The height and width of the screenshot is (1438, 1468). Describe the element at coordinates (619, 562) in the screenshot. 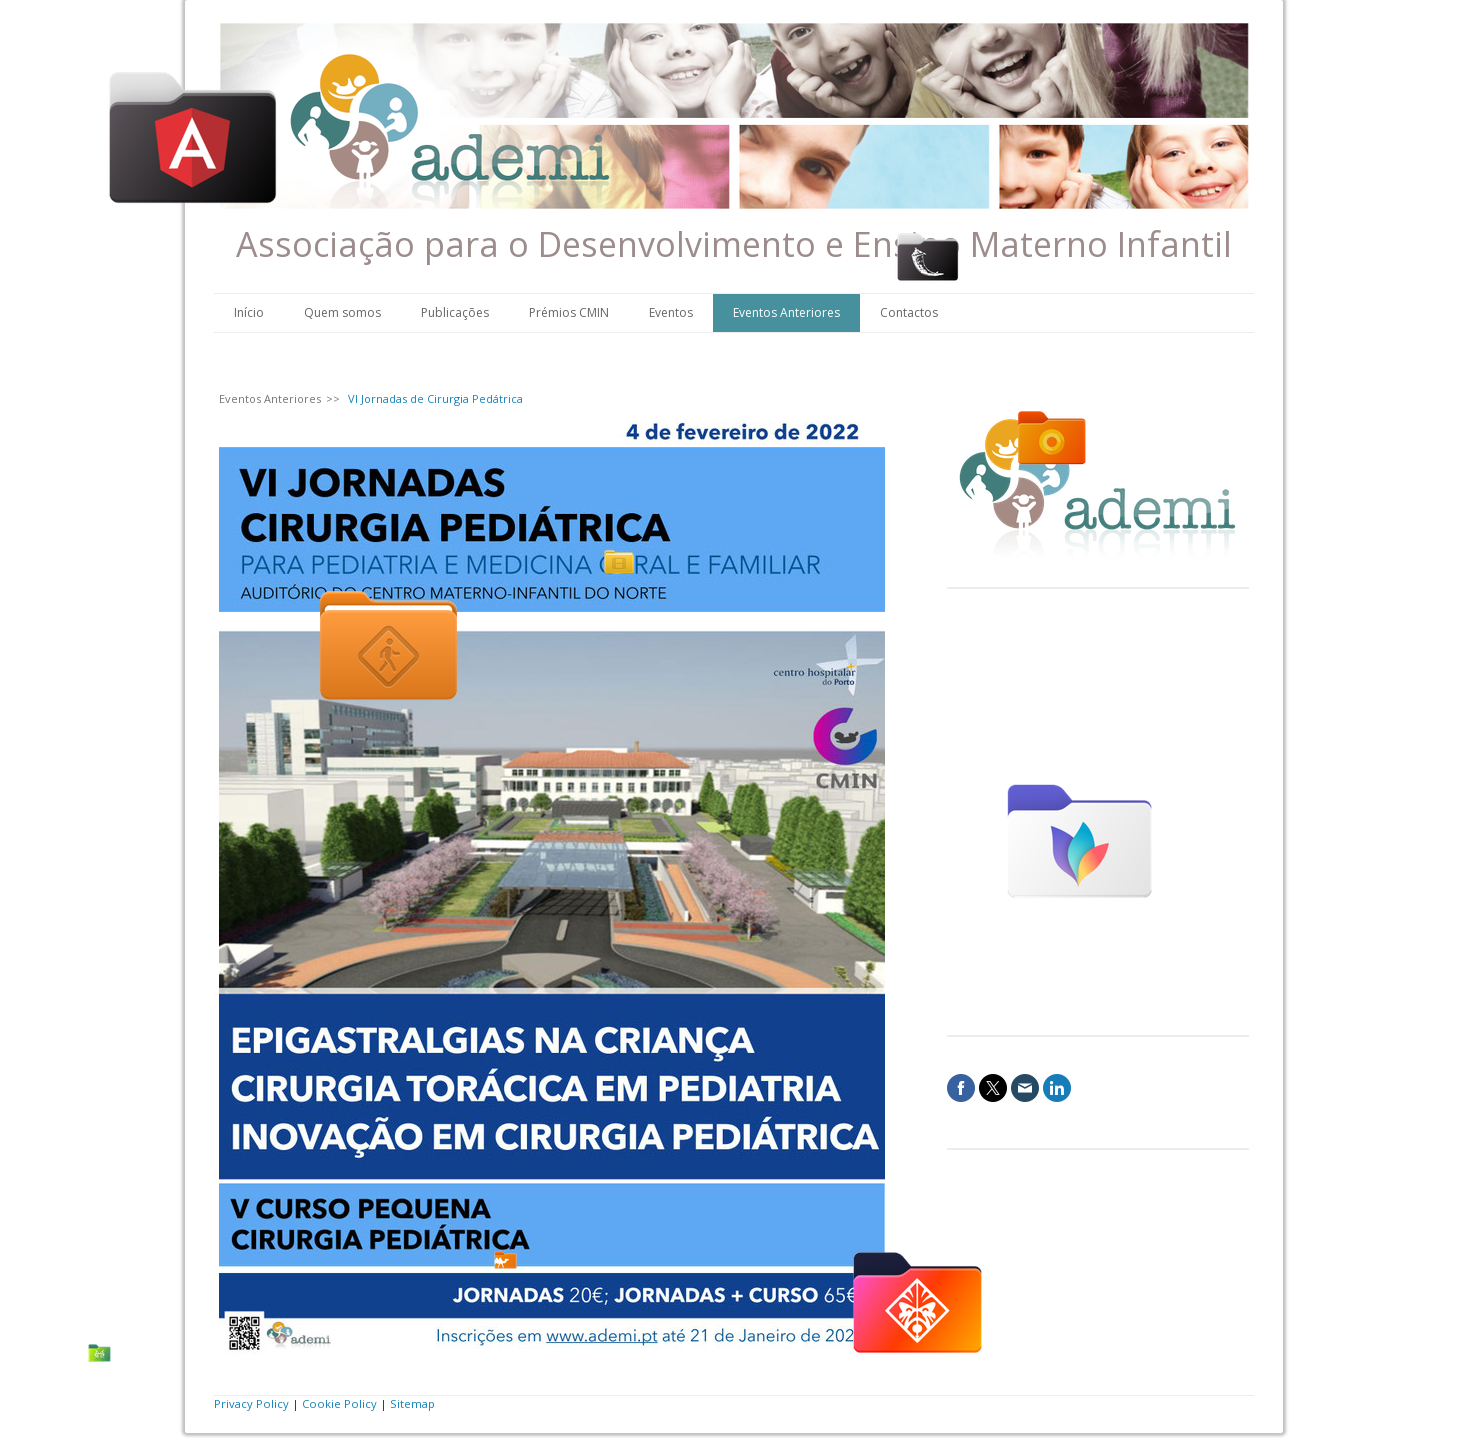

I see `open your videos folder` at that location.